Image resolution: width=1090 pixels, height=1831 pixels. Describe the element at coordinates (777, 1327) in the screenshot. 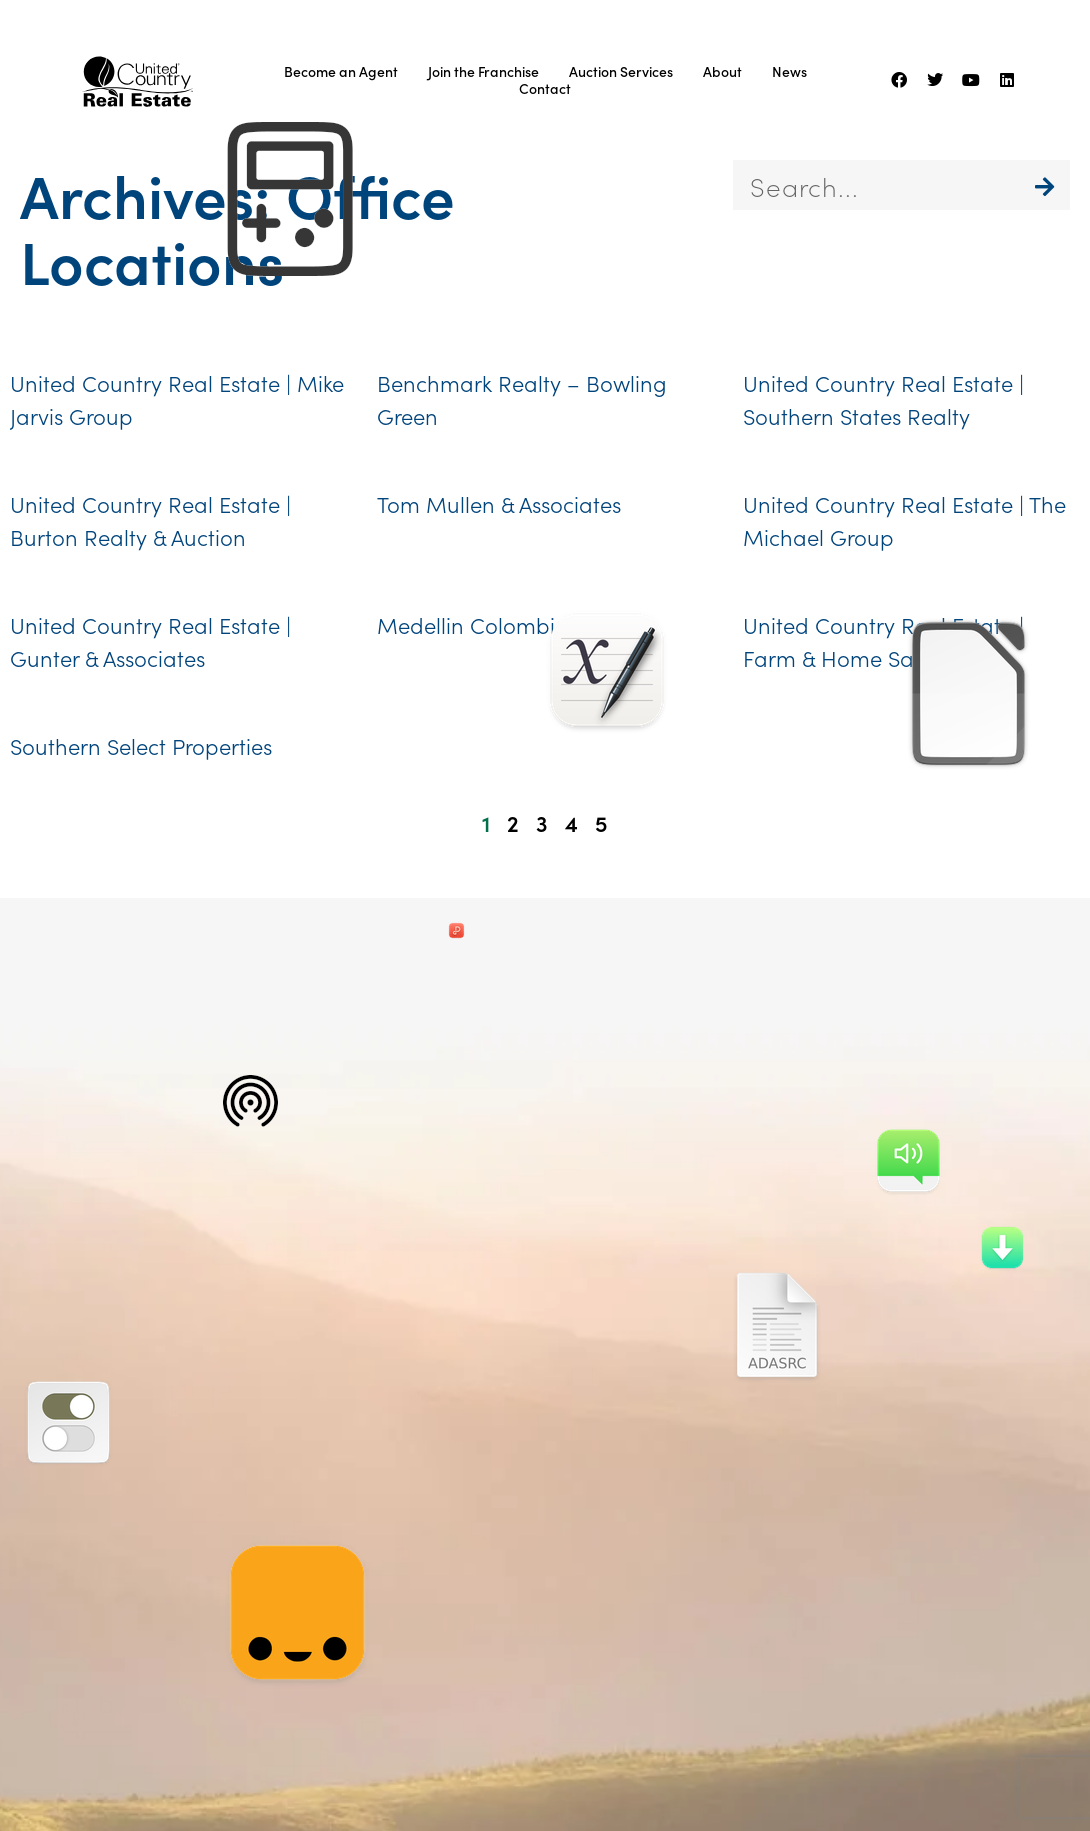

I see `ada source code file` at that location.